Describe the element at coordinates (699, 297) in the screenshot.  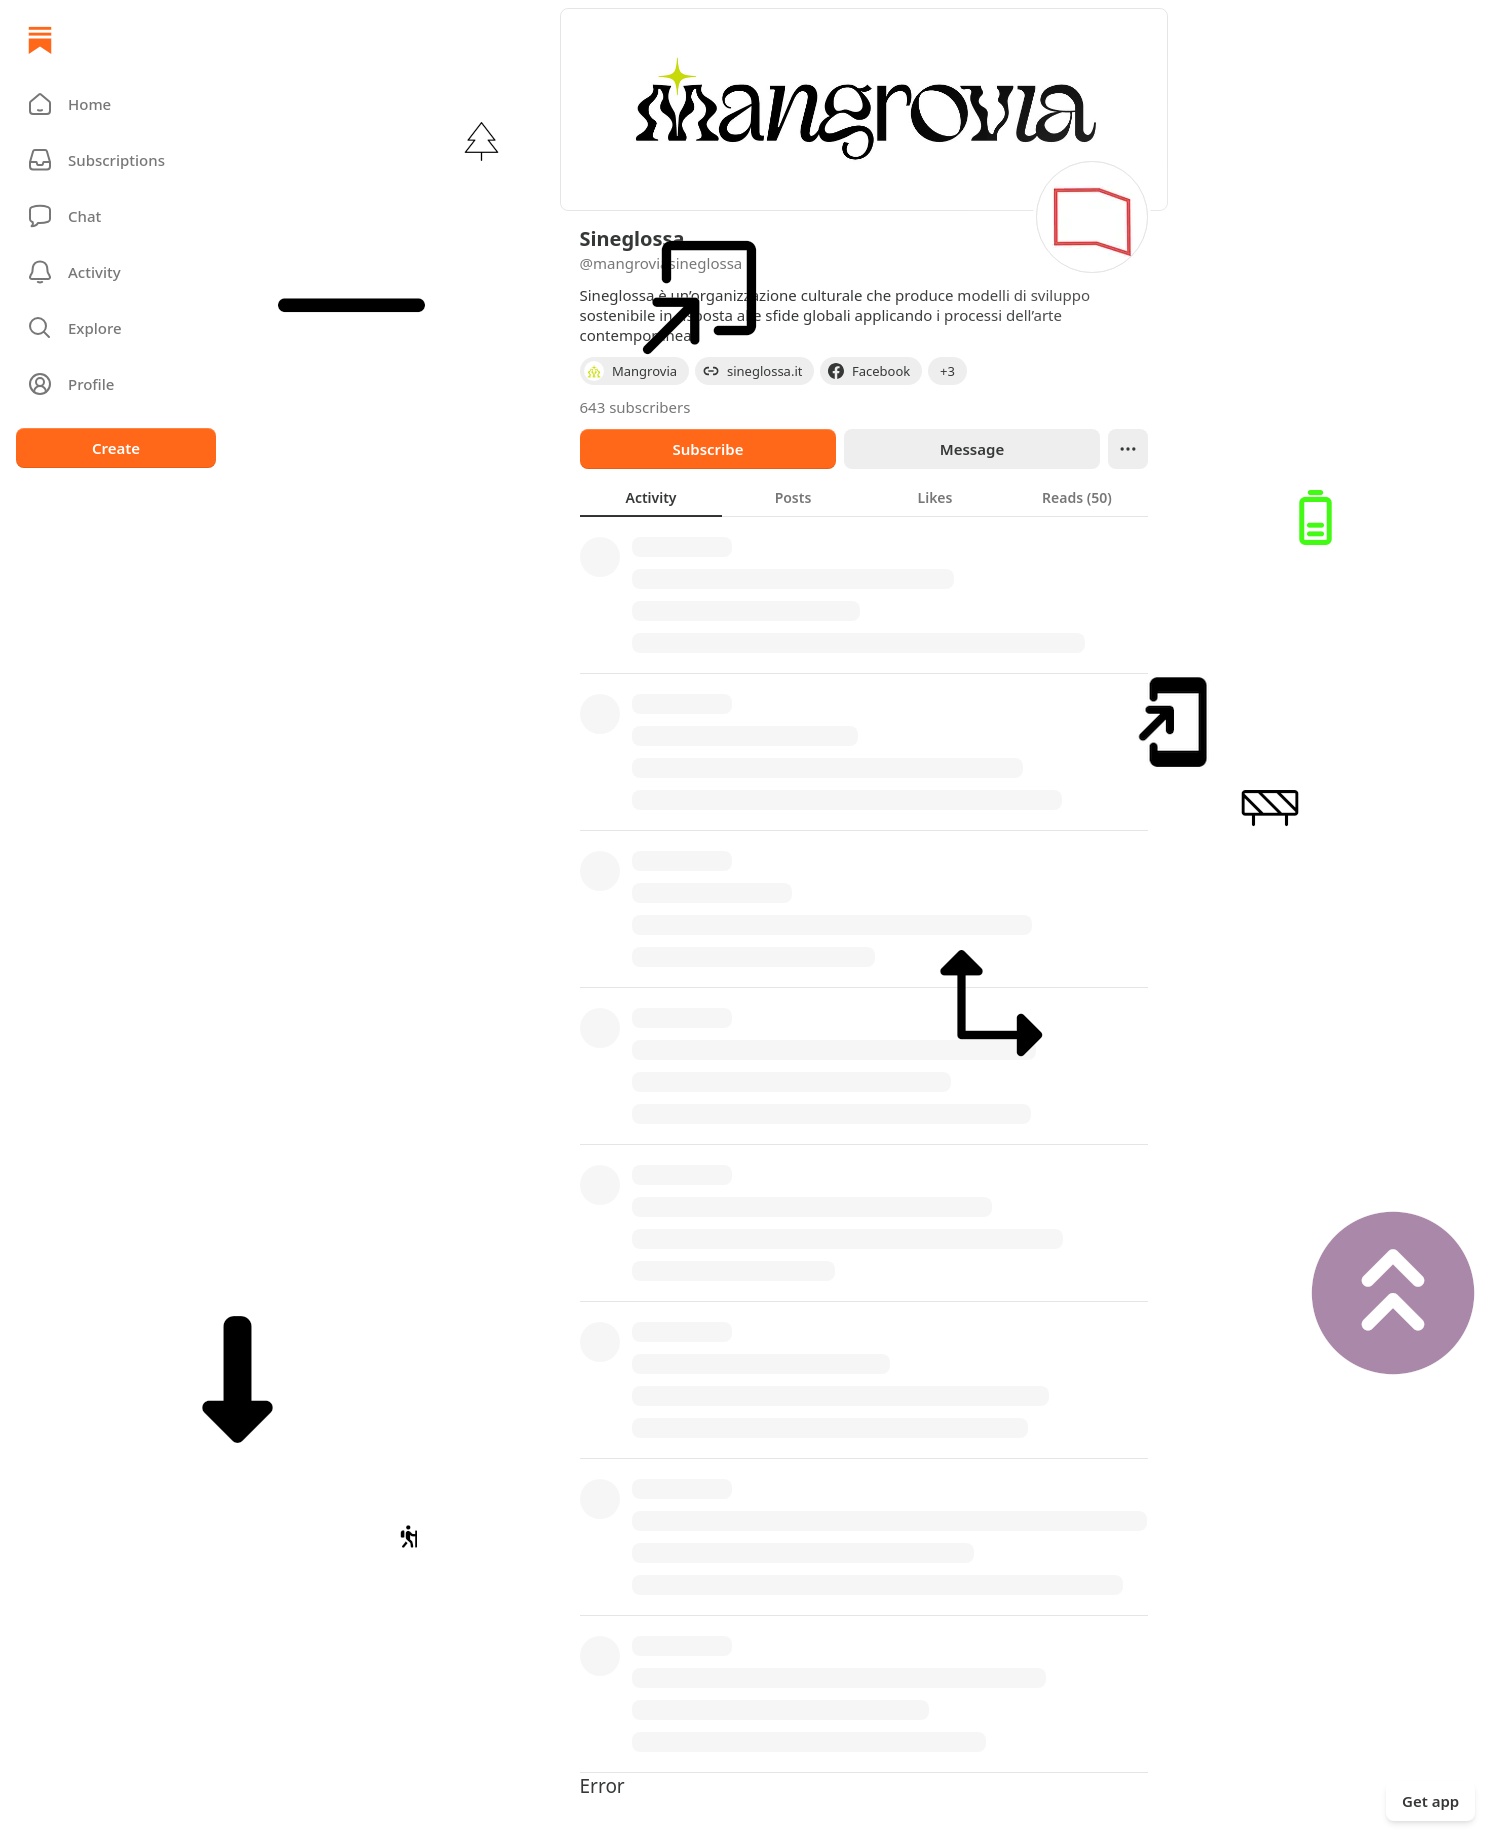
I see `open content in a new window` at that location.